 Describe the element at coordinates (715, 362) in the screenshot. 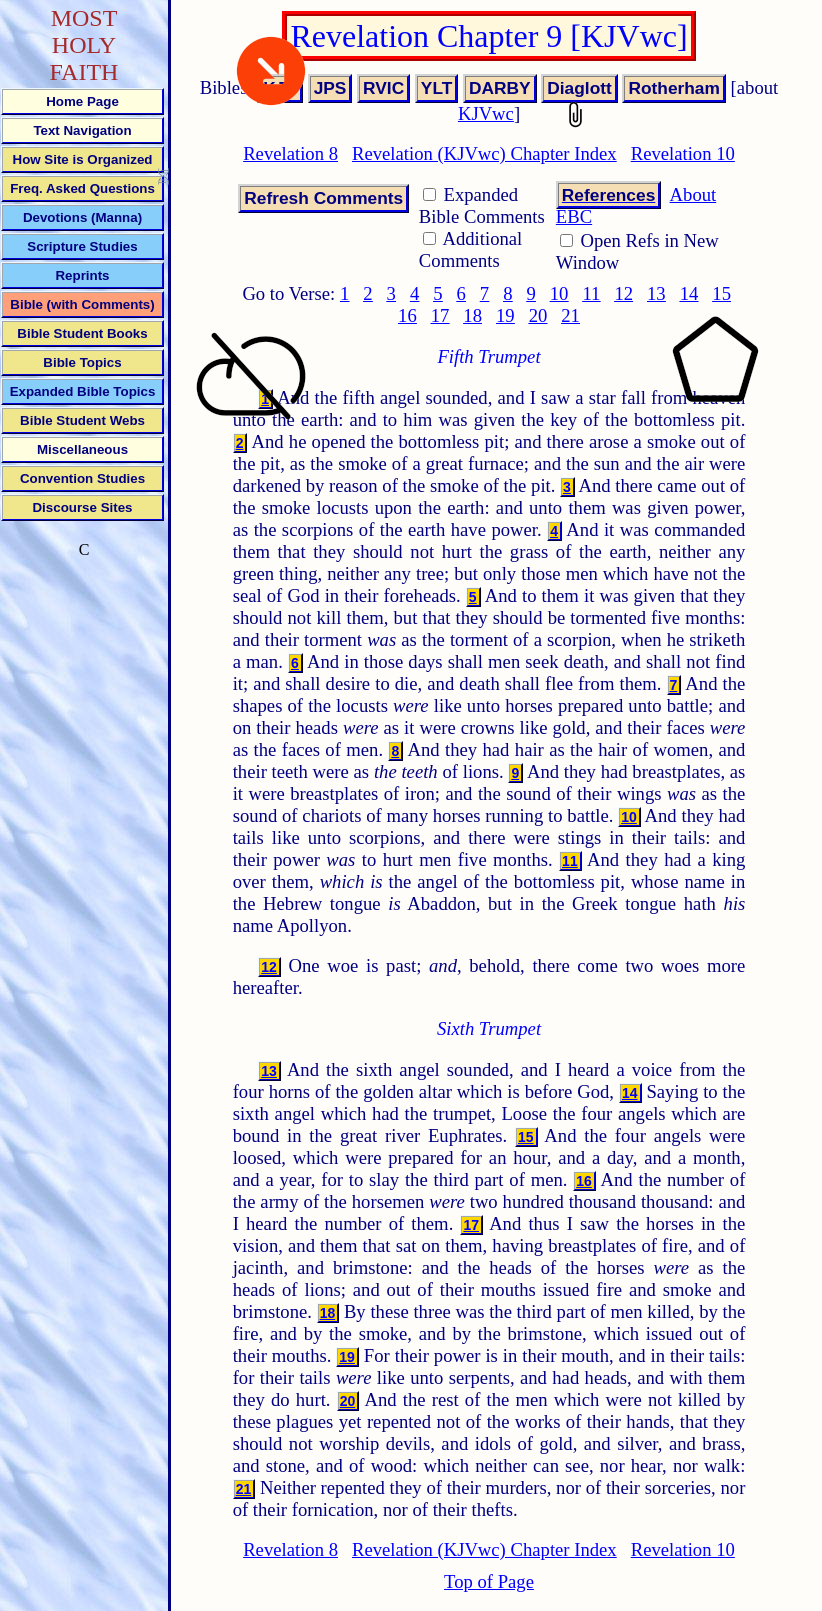

I see `select pentagon shape tool` at that location.